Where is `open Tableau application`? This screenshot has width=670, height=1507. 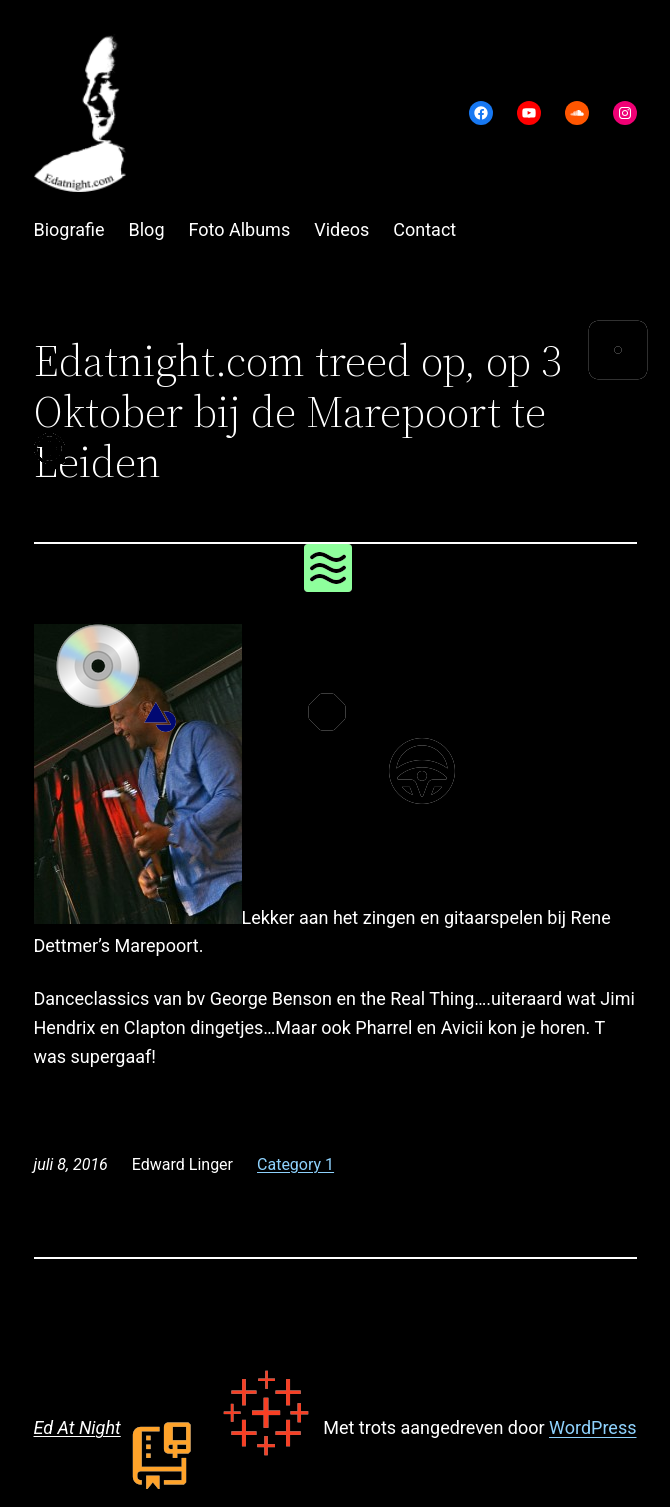 open Tableau application is located at coordinates (266, 1413).